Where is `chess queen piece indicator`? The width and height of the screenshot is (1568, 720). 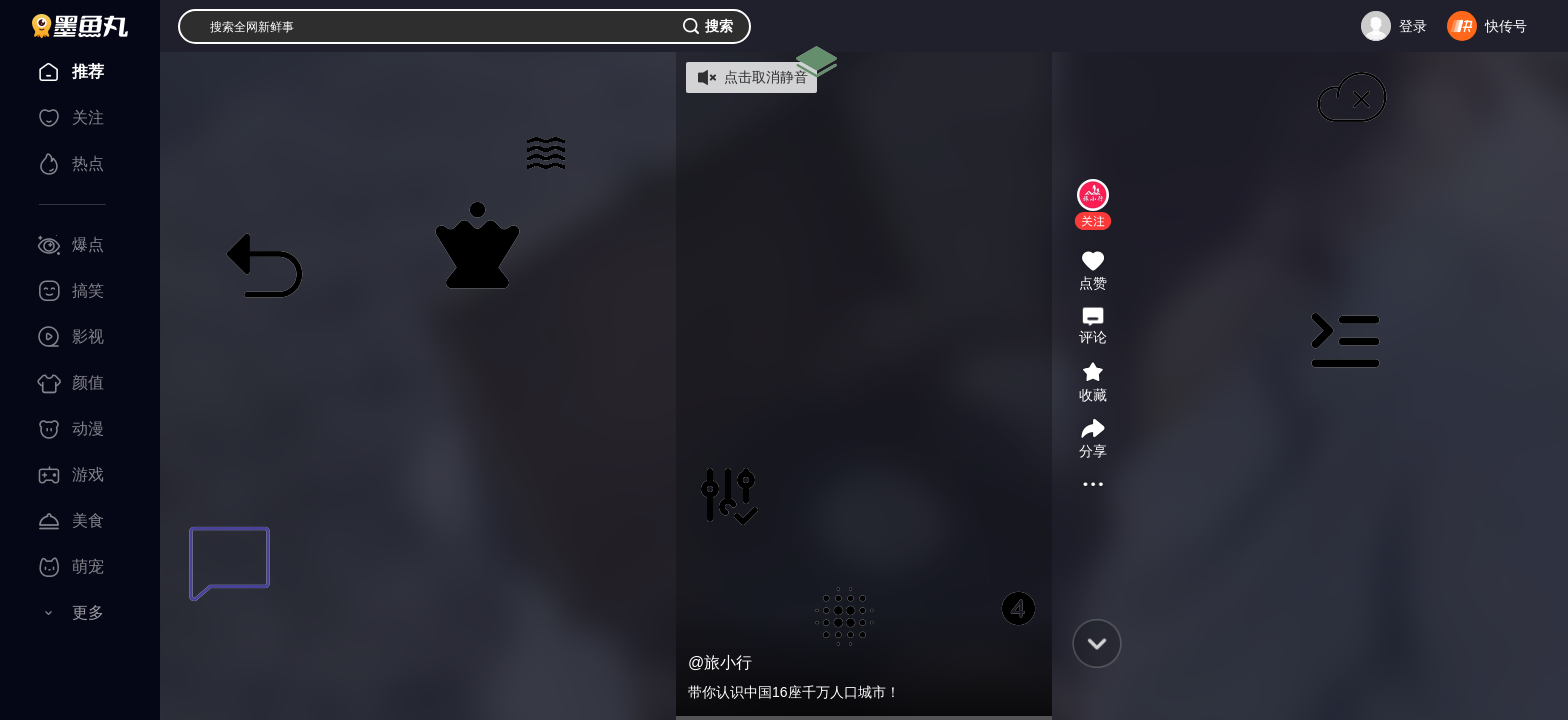
chess queen piece indicator is located at coordinates (477, 246).